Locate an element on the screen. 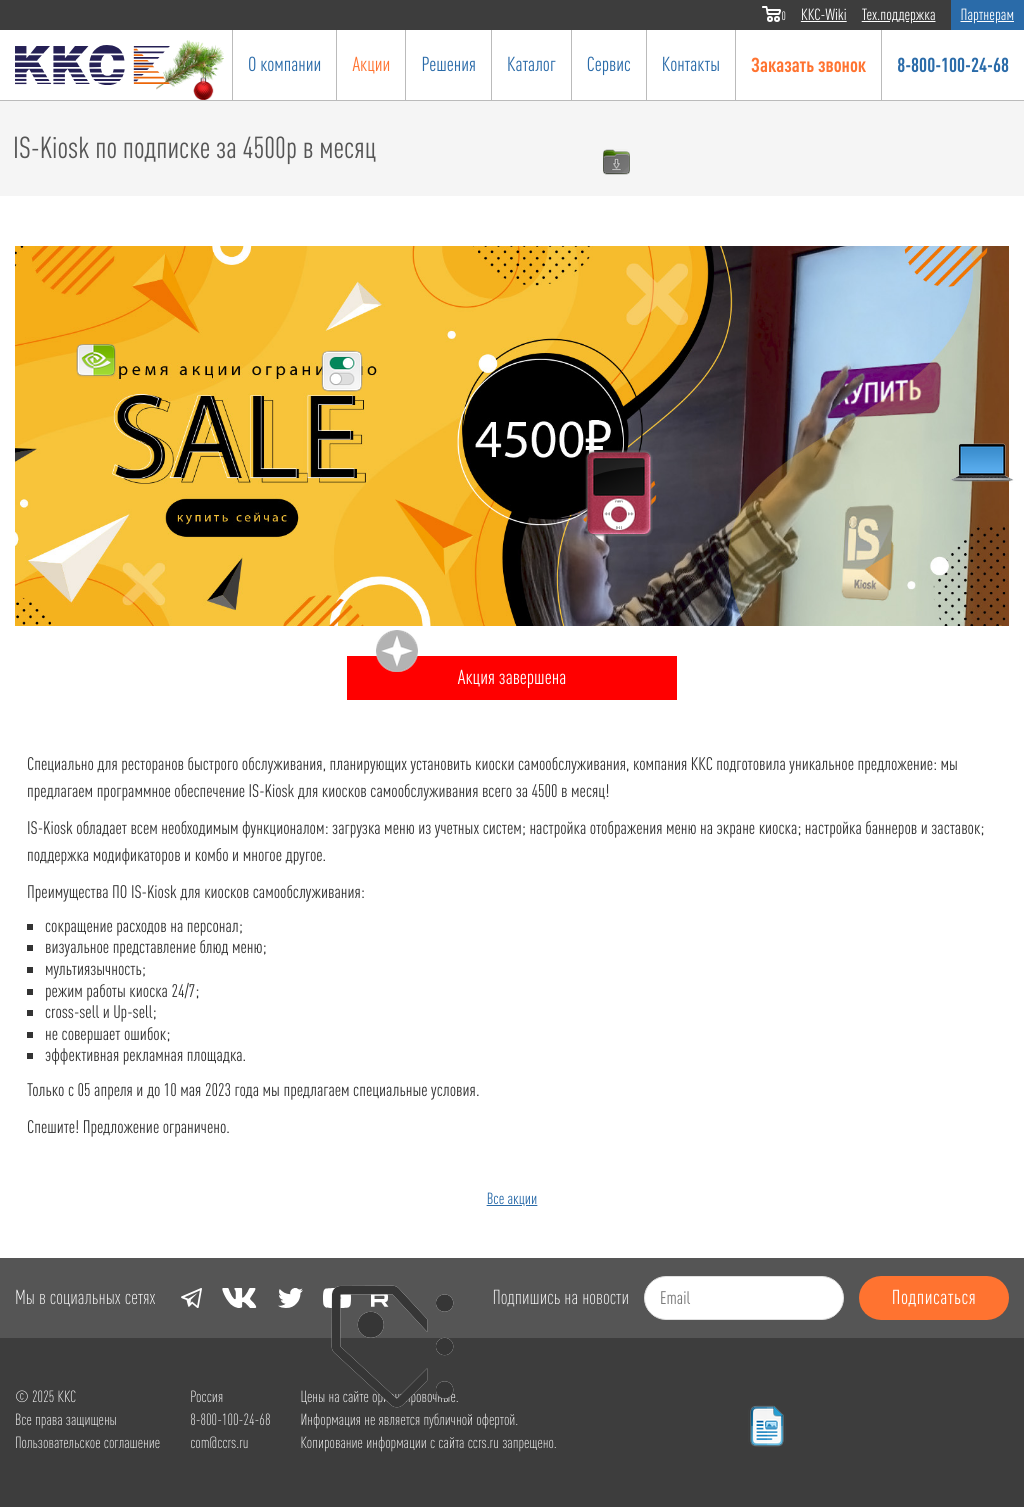  view or manage music tags is located at coordinates (392, 1346).